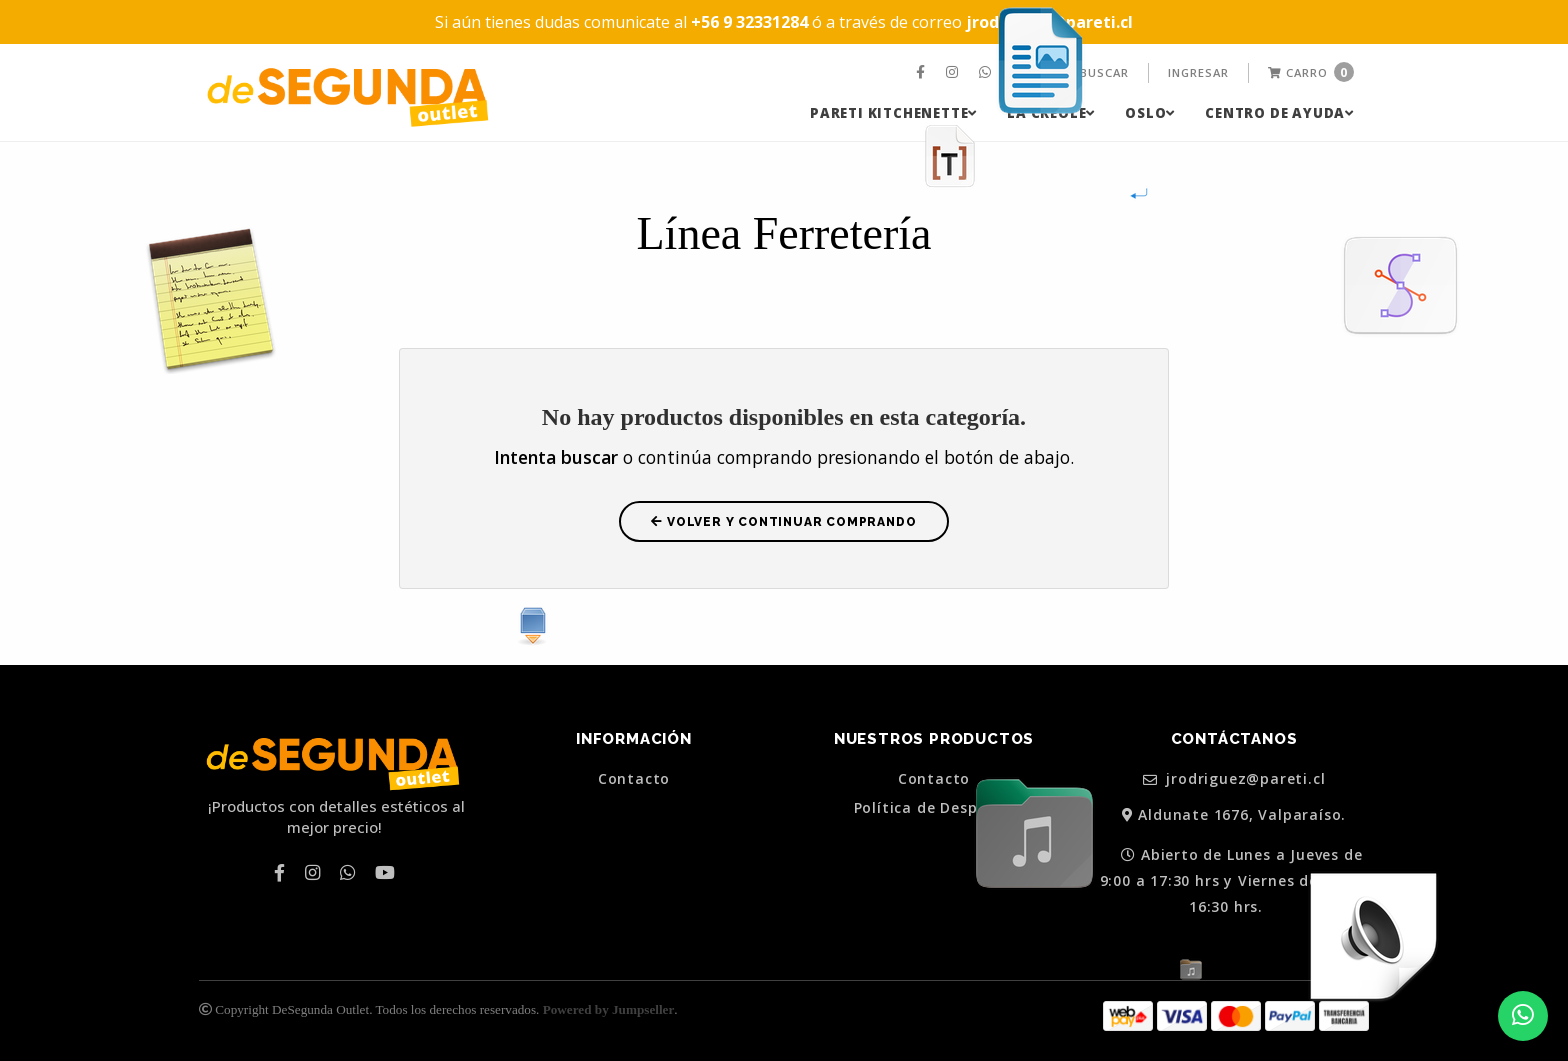 The image size is (1568, 1061). Describe the element at coordinates (1373, 939) in the screenshot. I see `a sound clipping or audio snippet file` at that location.